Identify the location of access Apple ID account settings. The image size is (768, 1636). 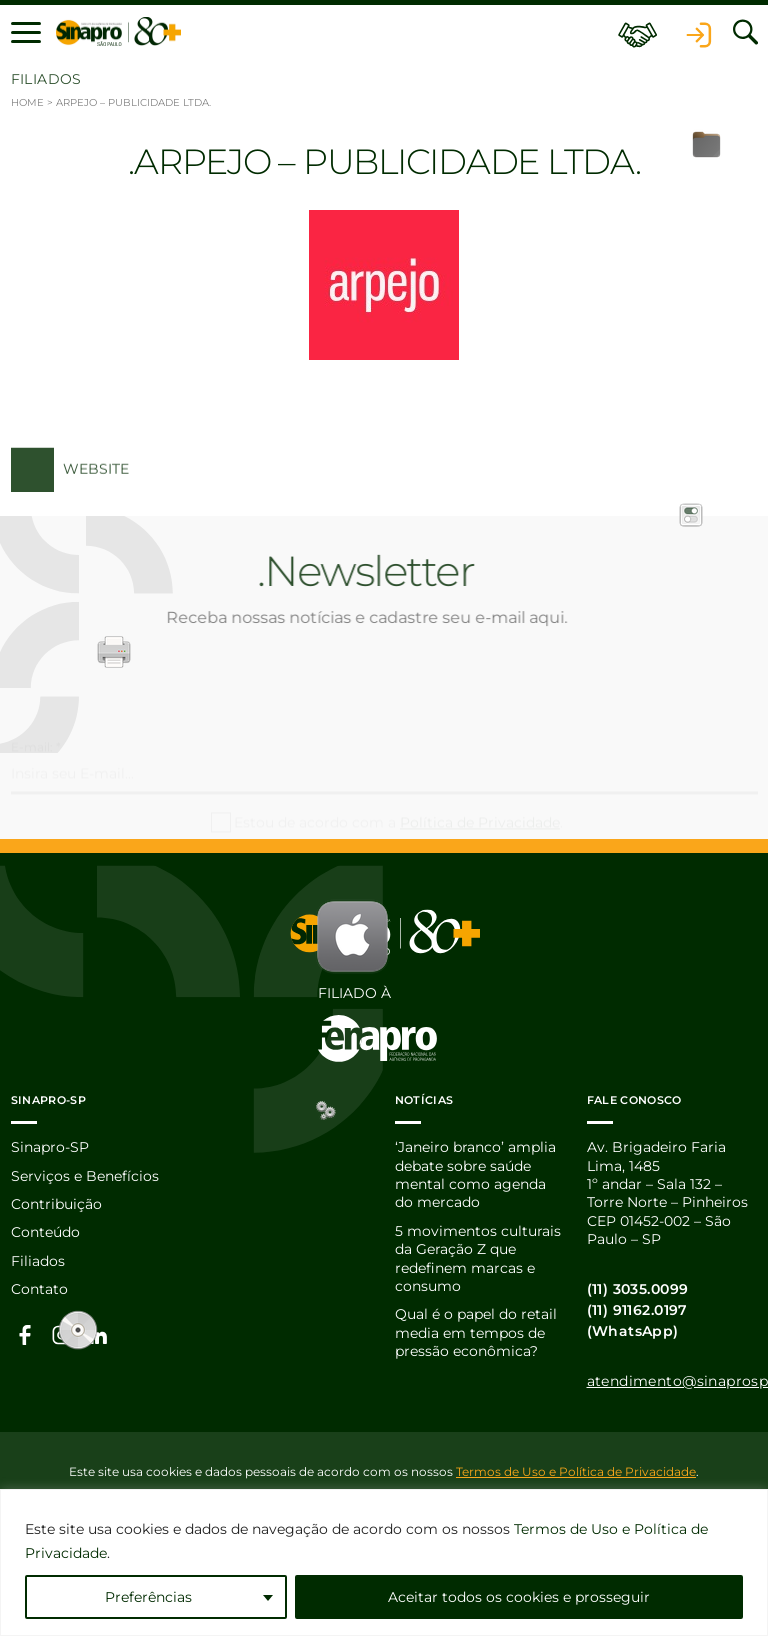
(352, 936).